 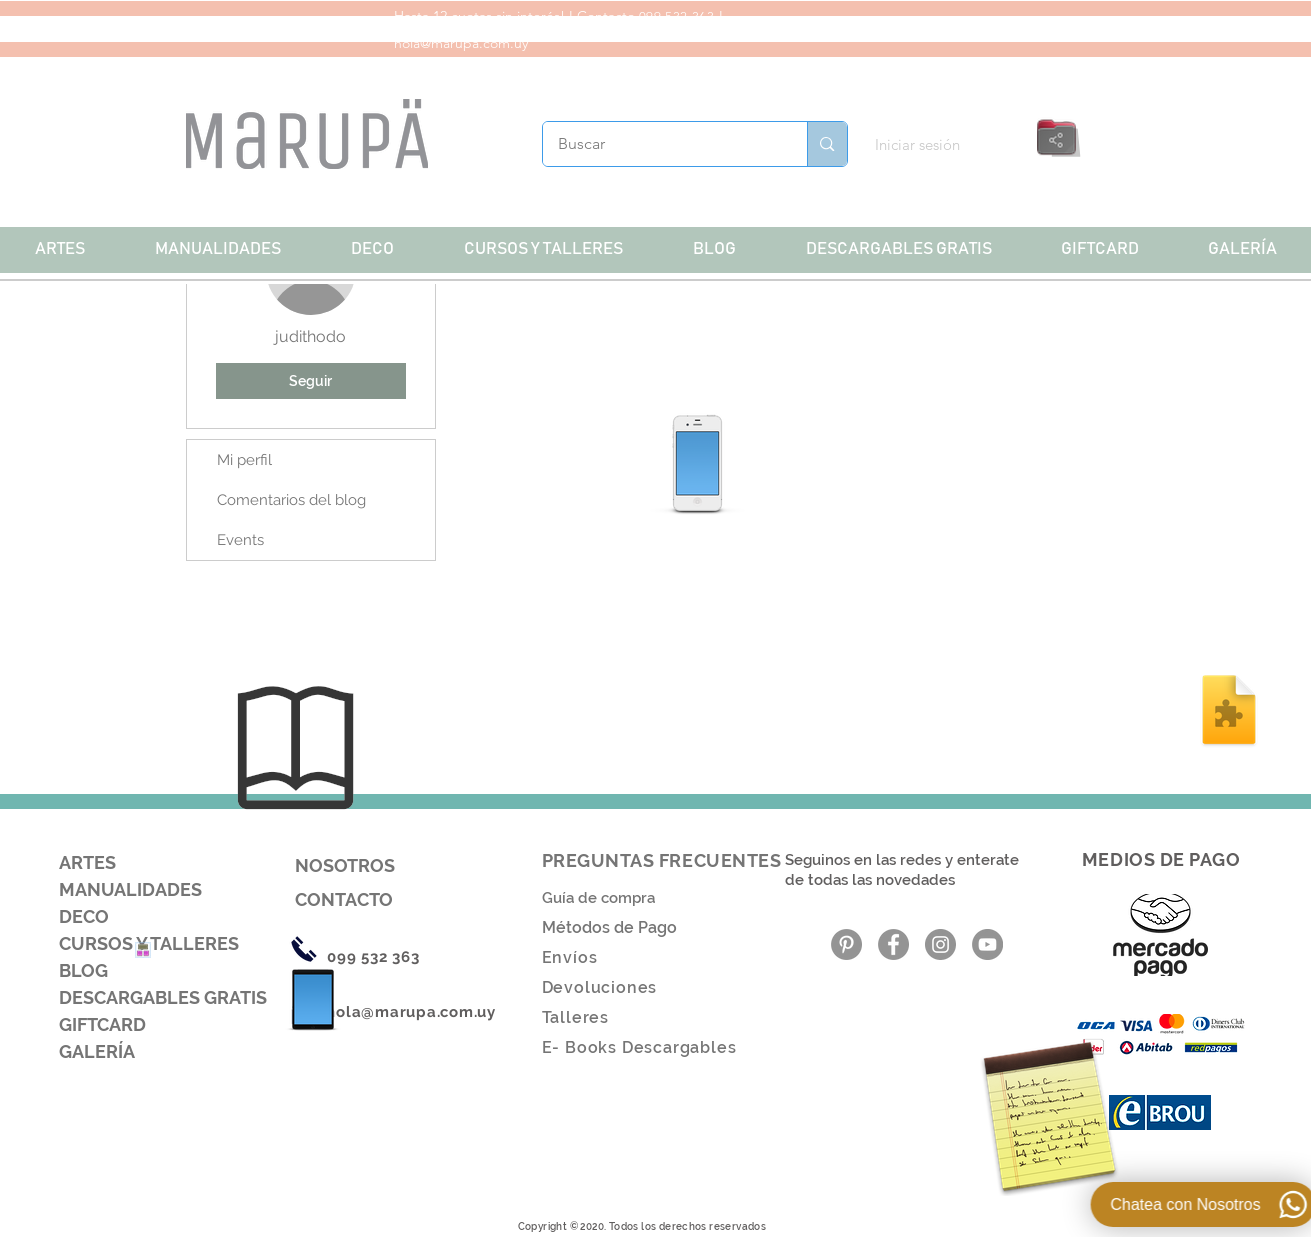 I want to click on iPad with cellular connectivity, so click(x=313, y=1000).